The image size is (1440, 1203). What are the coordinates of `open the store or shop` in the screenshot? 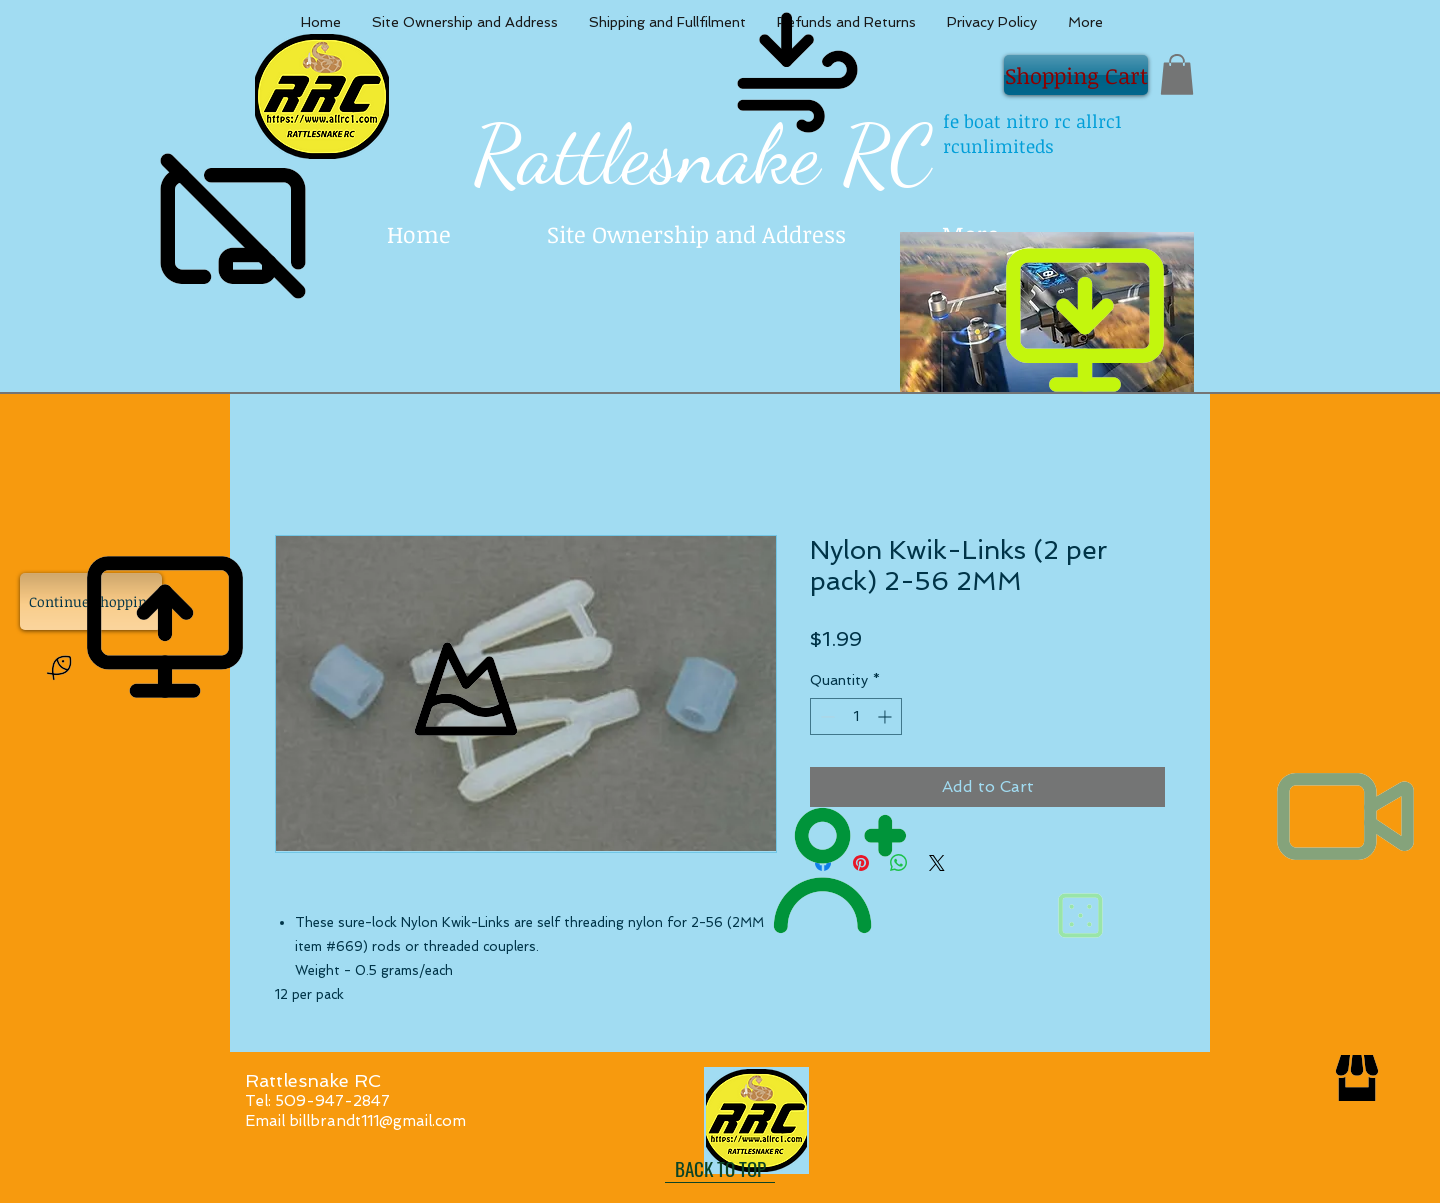 It's located at (1357, 1078).